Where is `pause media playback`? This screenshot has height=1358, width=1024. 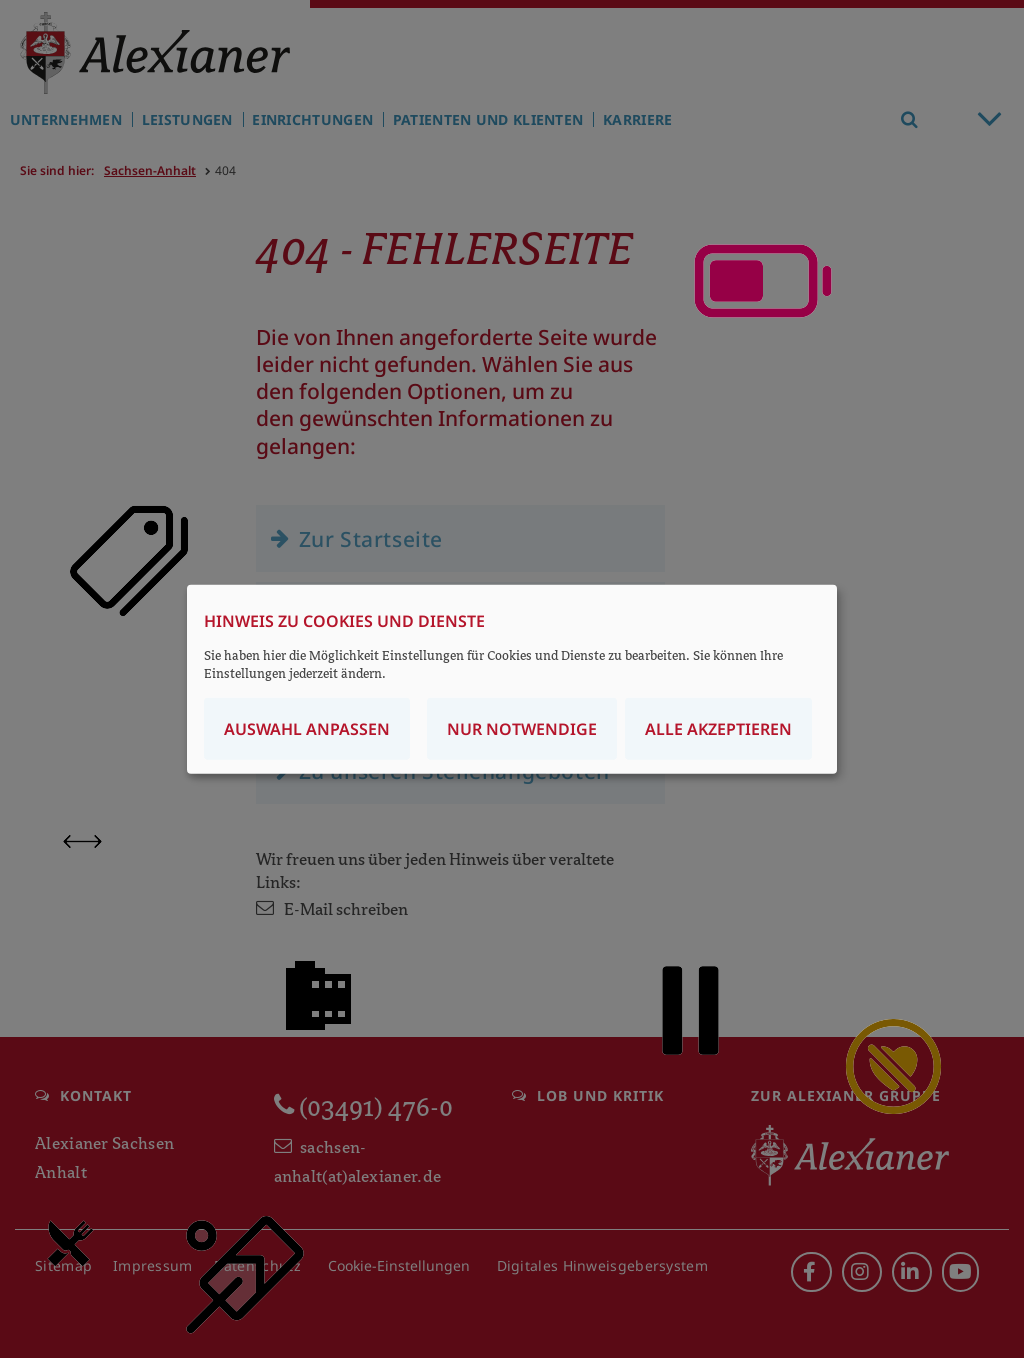
pause media playback is located at coordinates (690, 1010).